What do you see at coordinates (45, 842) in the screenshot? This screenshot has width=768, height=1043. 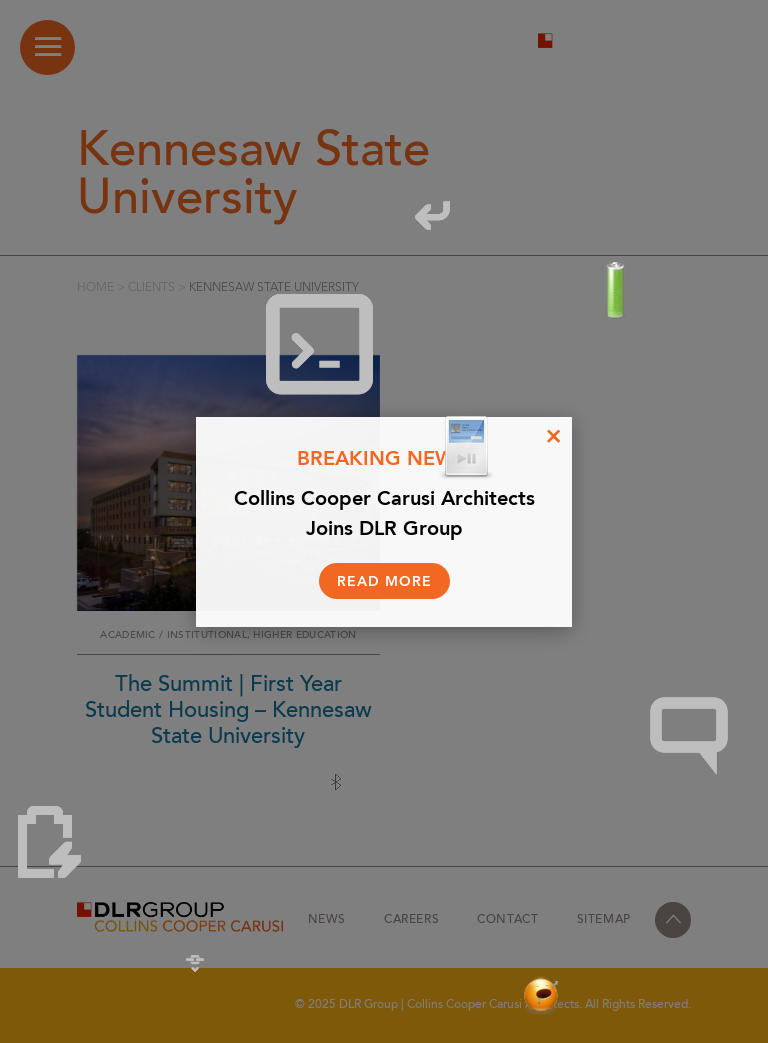 I see `indicates battery is empty but currently charging` at bounding box center [45, 842].